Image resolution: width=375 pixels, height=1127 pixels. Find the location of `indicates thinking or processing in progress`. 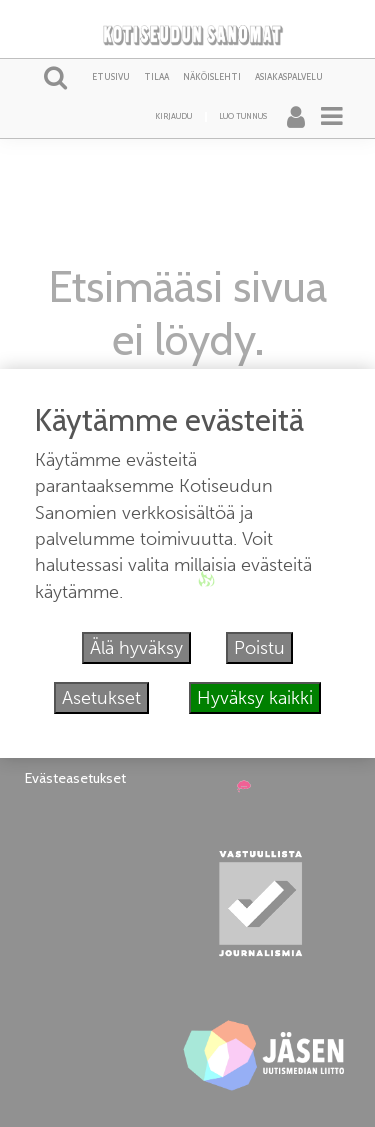

indicates thinking or processing in progress is located at coordinates (244, 786).